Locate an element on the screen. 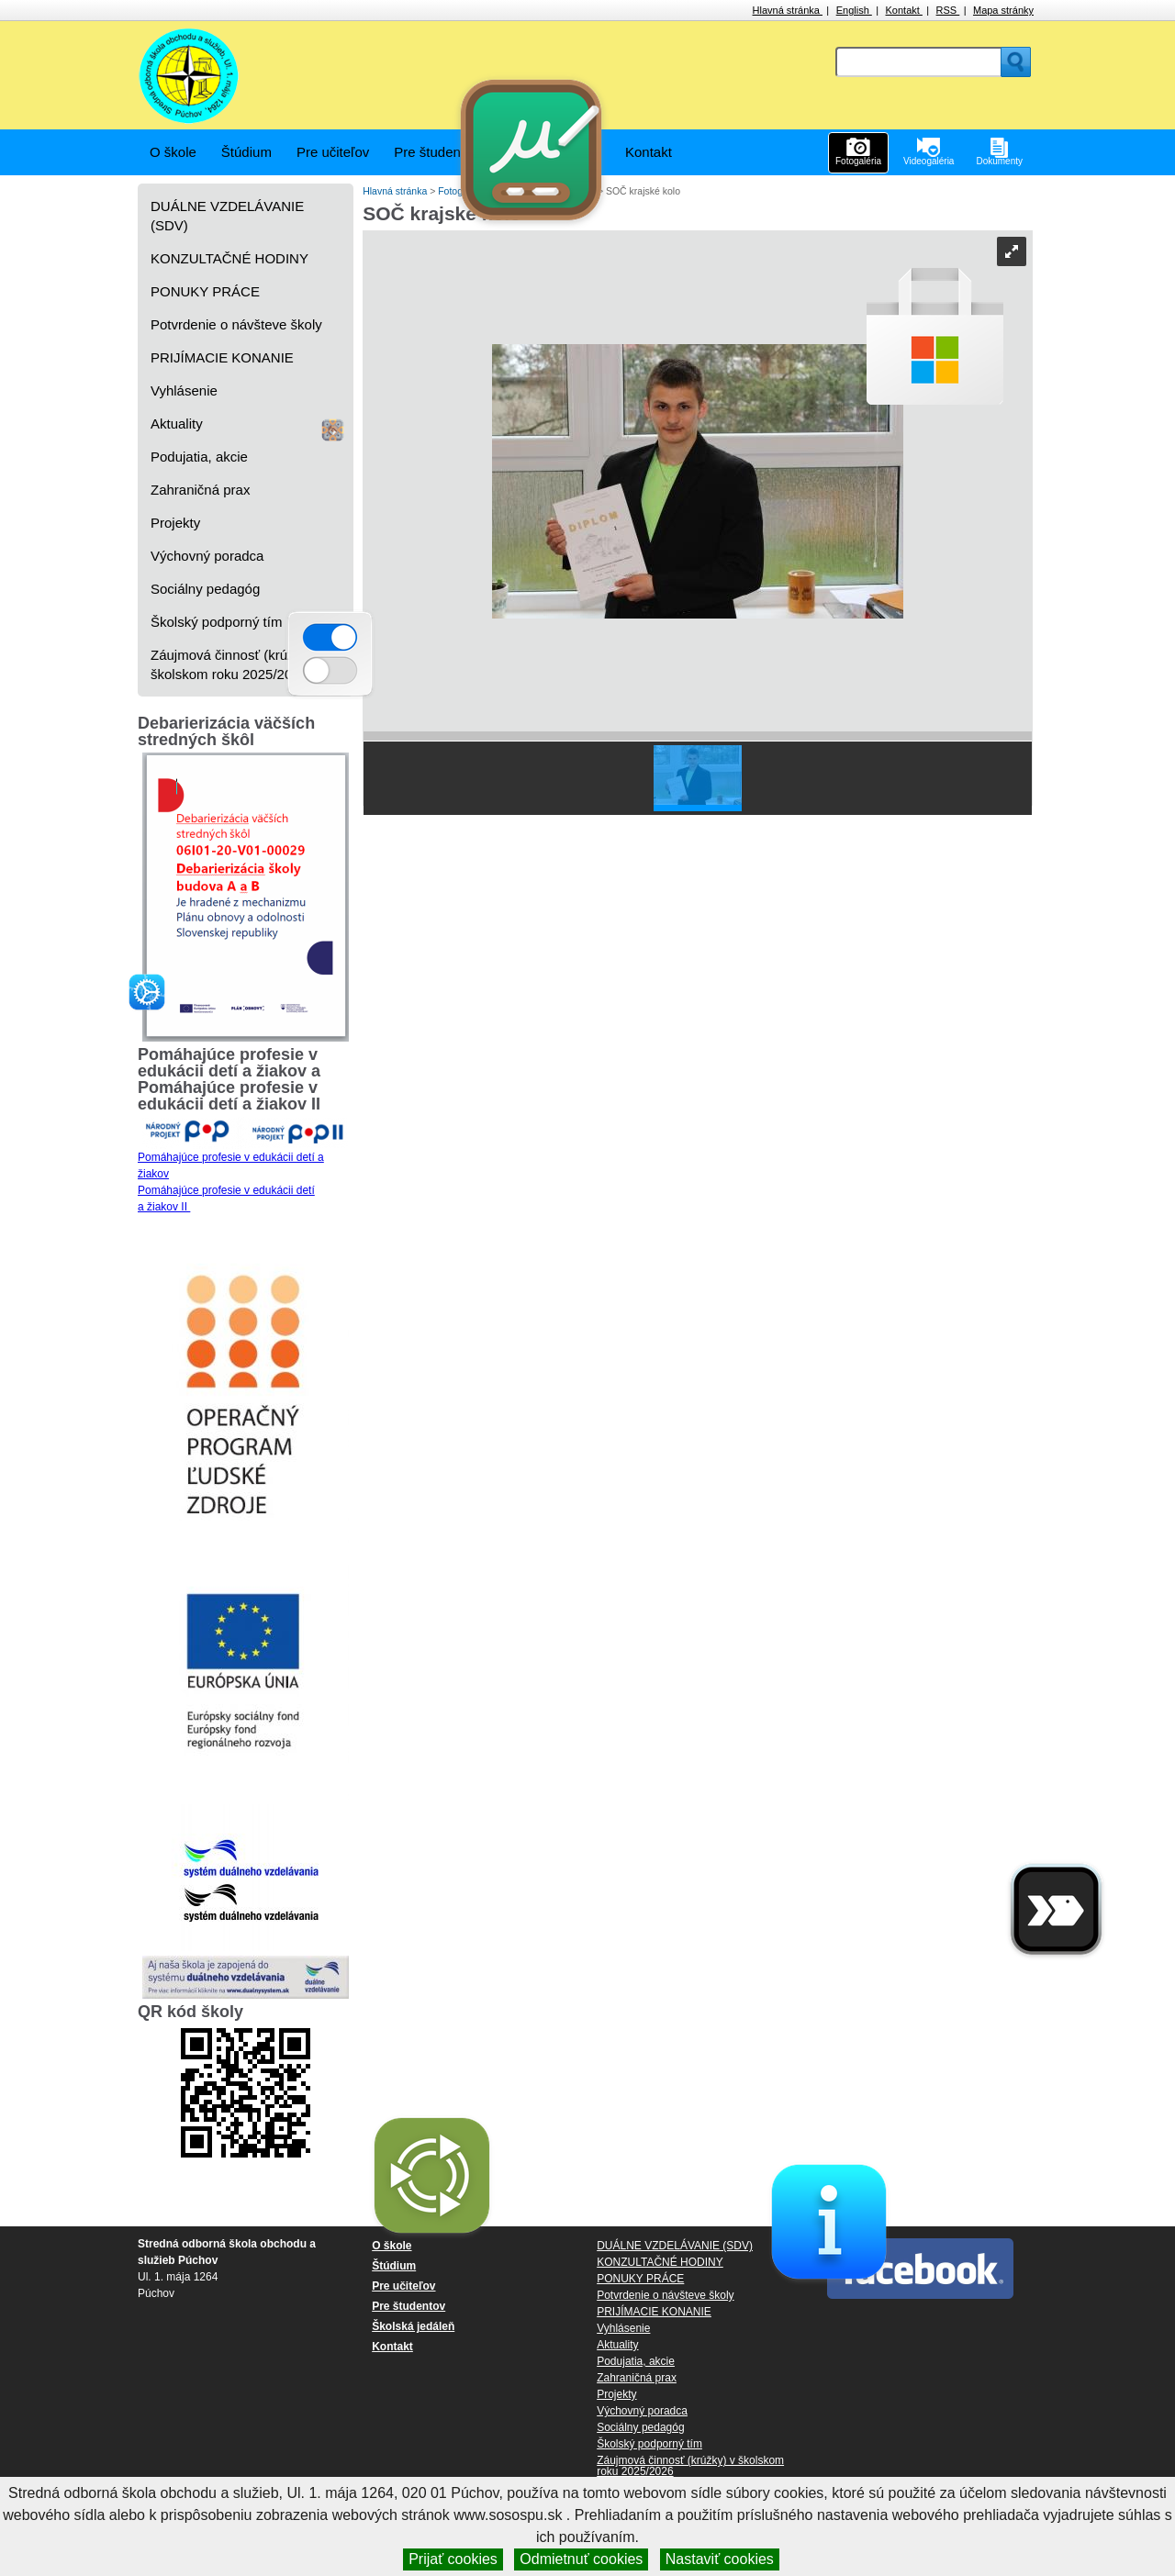  open fish shell terminal application is located at coordinates (1056, 1909).